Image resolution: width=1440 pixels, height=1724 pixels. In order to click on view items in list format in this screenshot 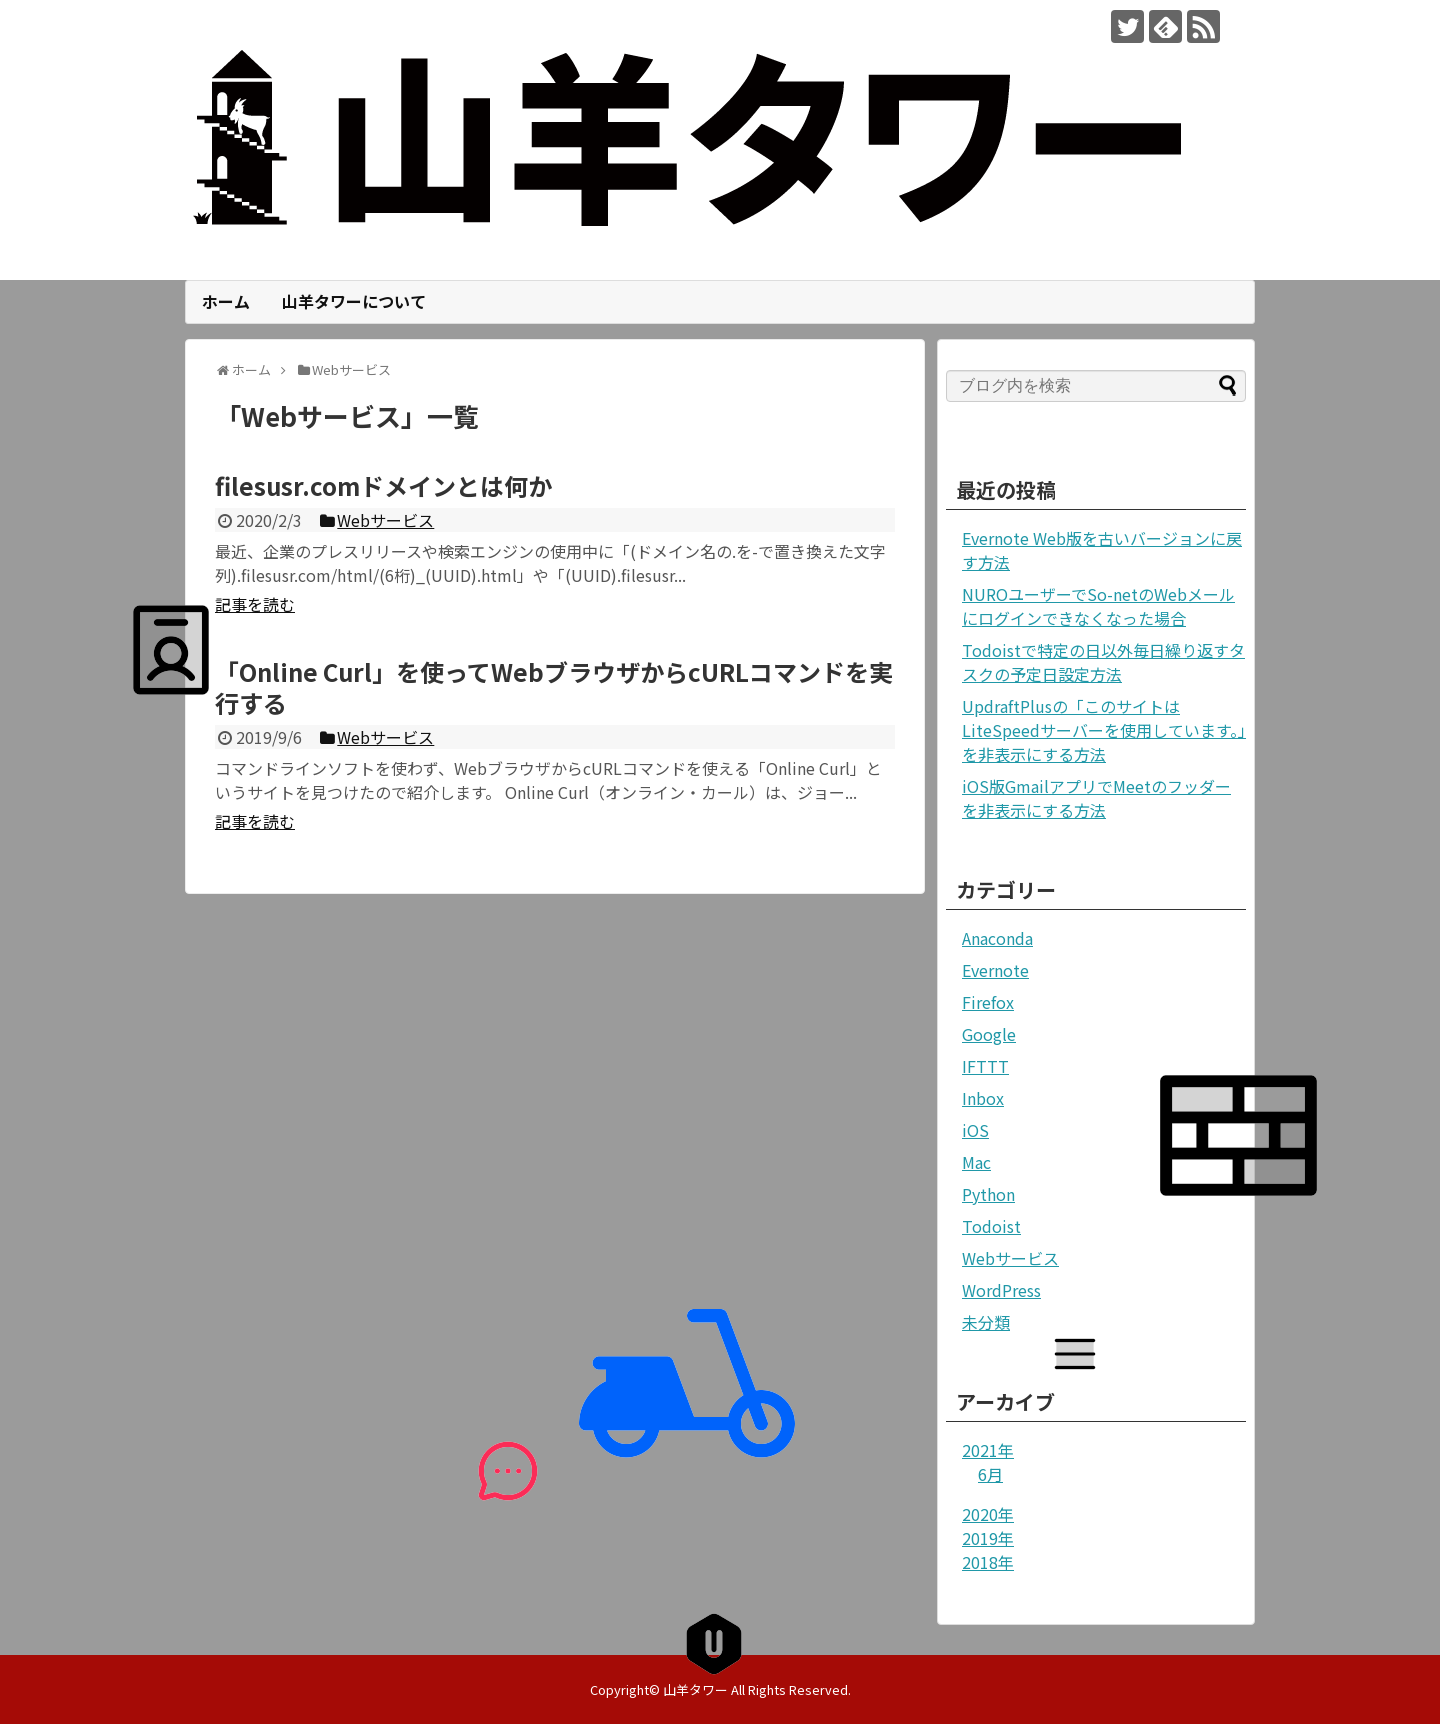, I will do `click(1075, 1354)`.